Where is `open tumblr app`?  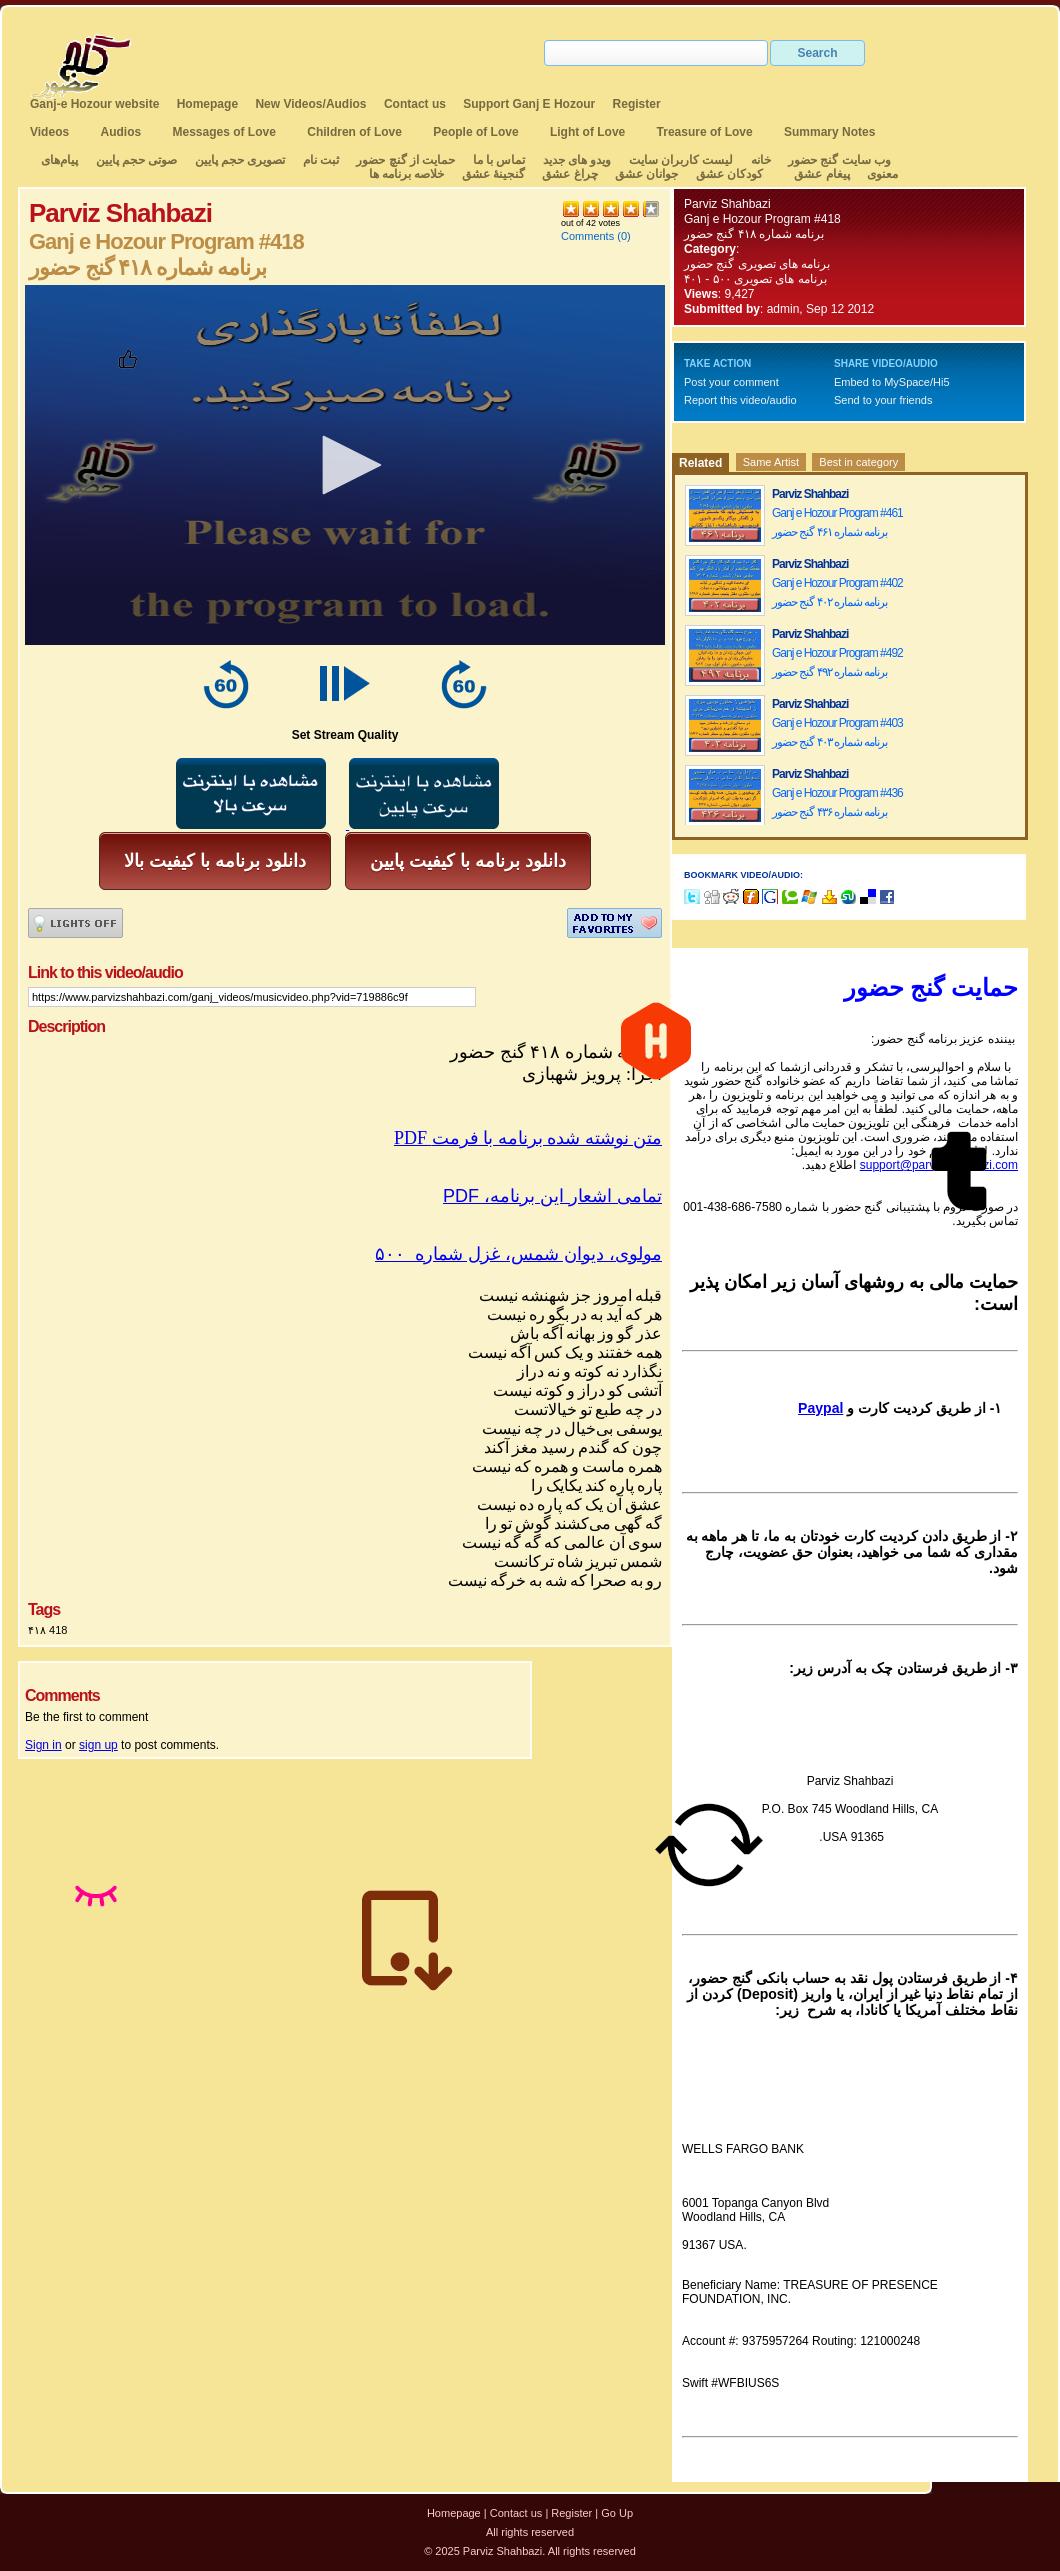 open tumblr app is located at coordinates (959, 1171).